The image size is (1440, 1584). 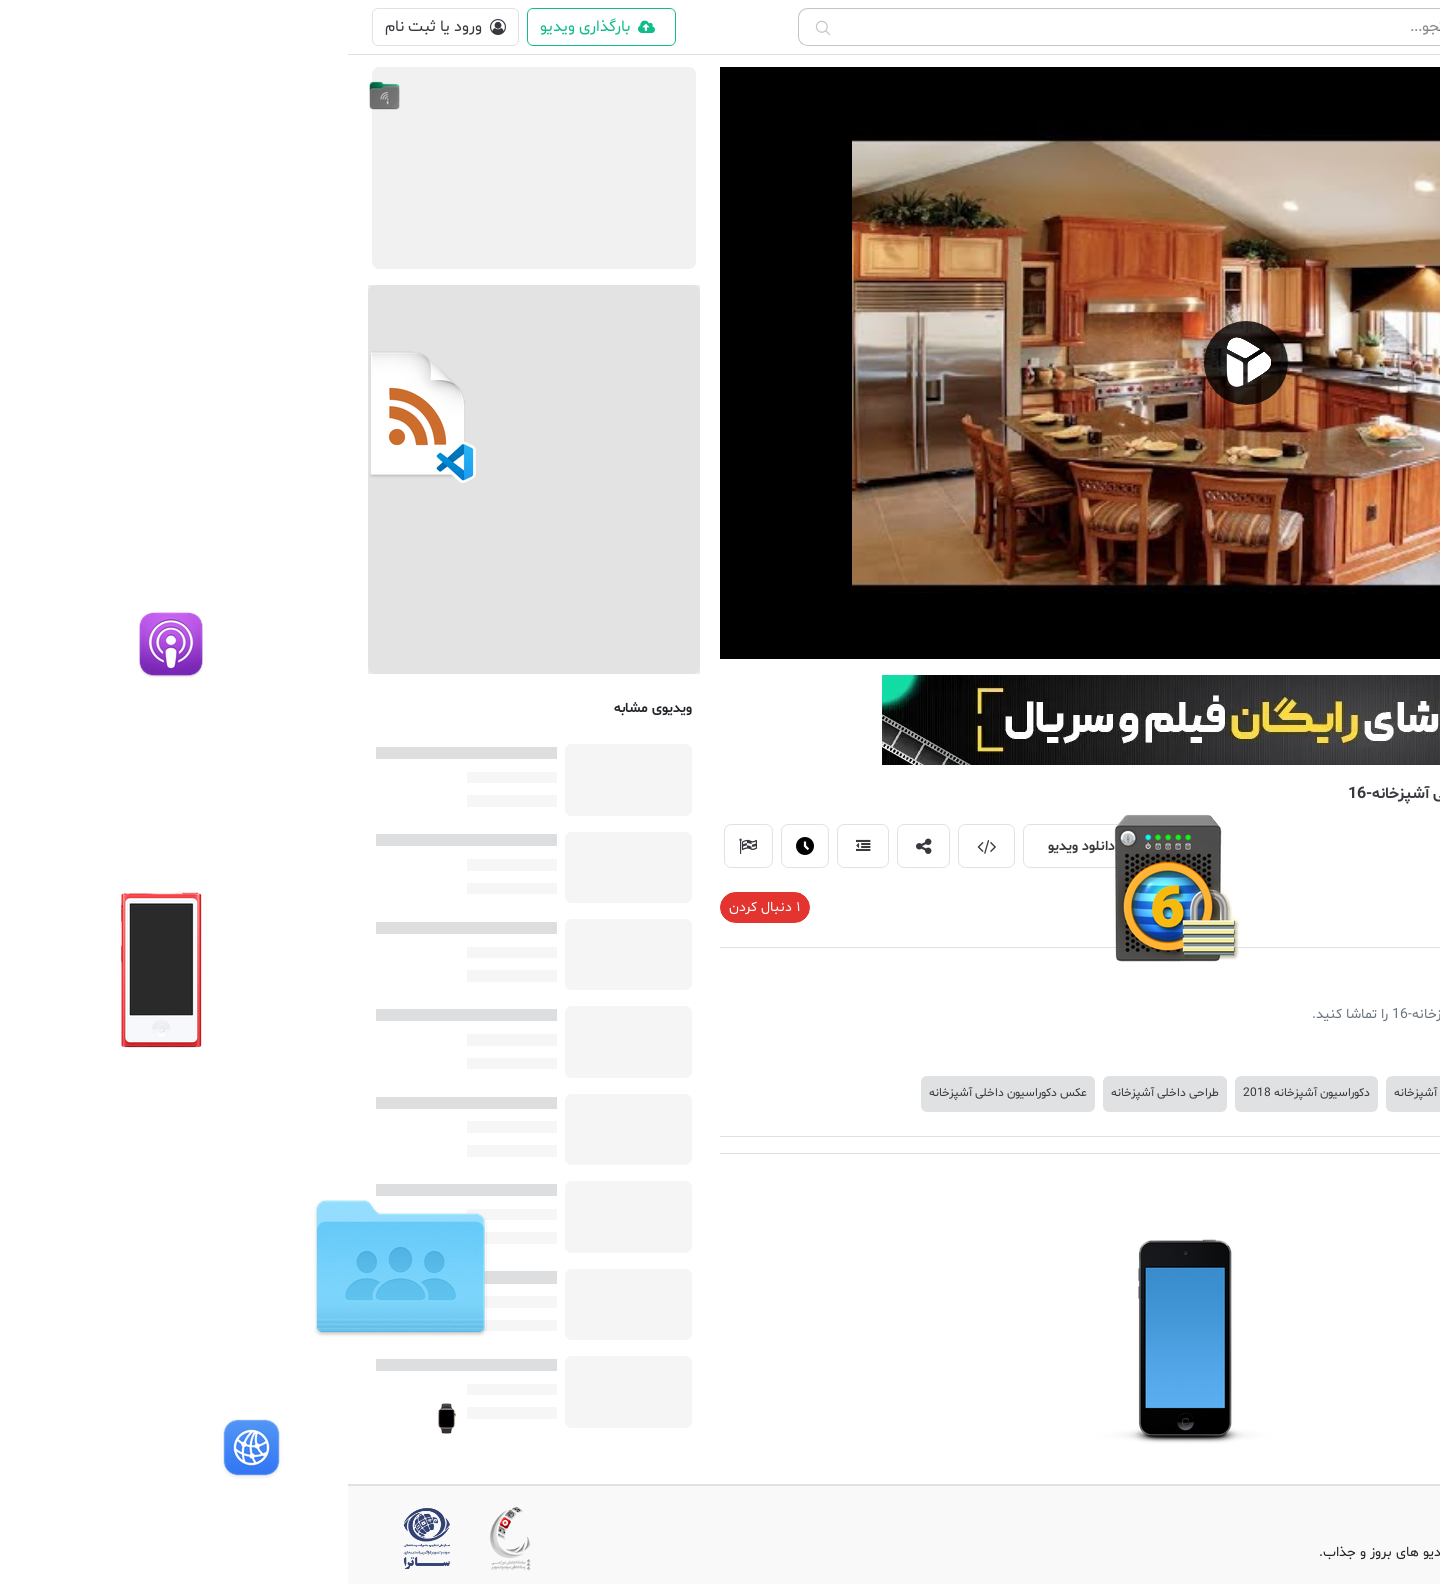 I want to click on locked RAID 6 storage array, so click(x=1168, y=888).